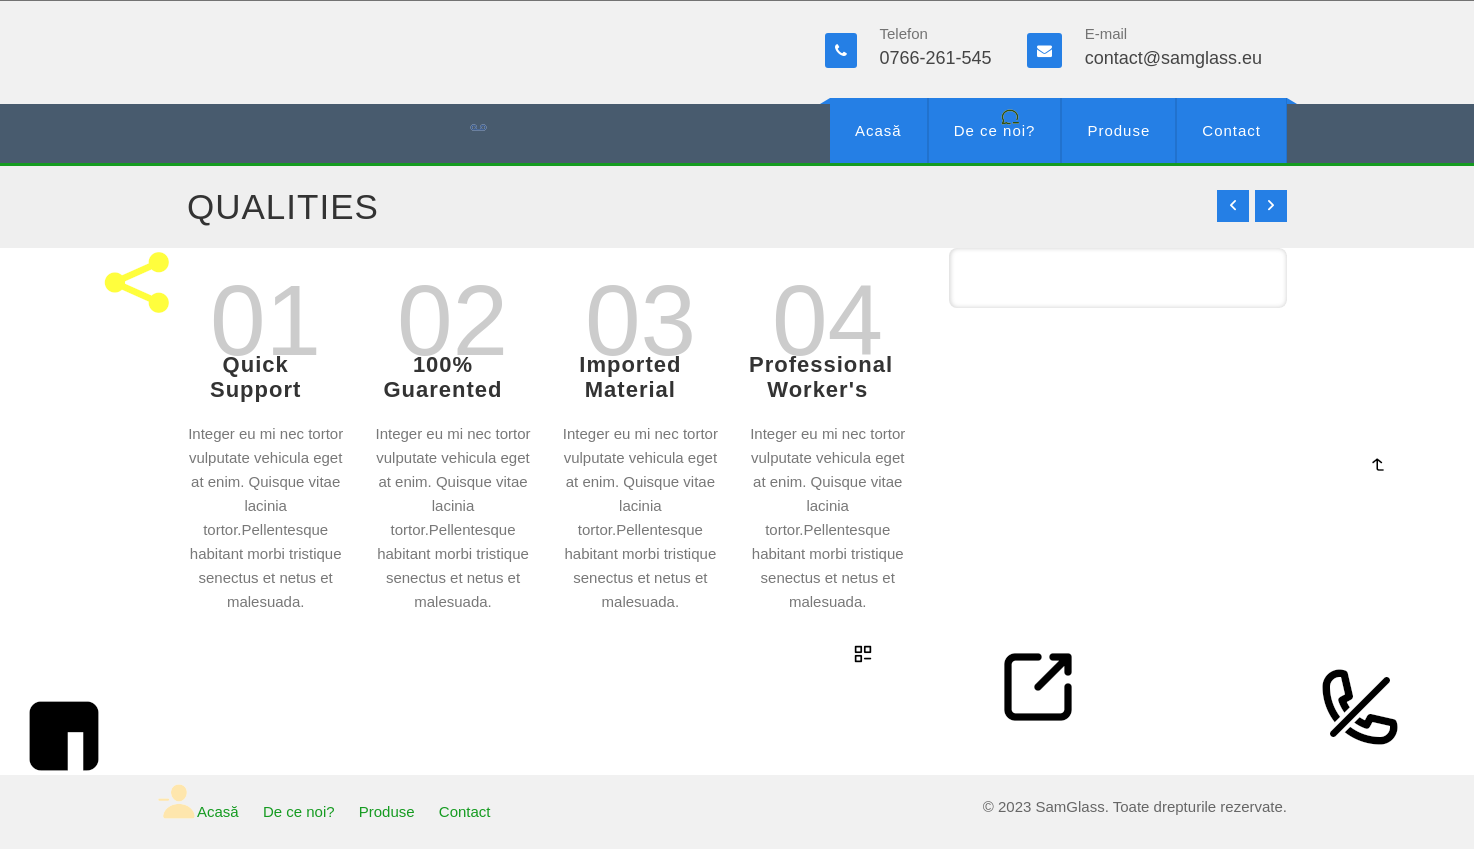 Image resolution: width=1474 pixels, height=849 pixels. I want to click on indicates voicemail is available, so click(478, 127).